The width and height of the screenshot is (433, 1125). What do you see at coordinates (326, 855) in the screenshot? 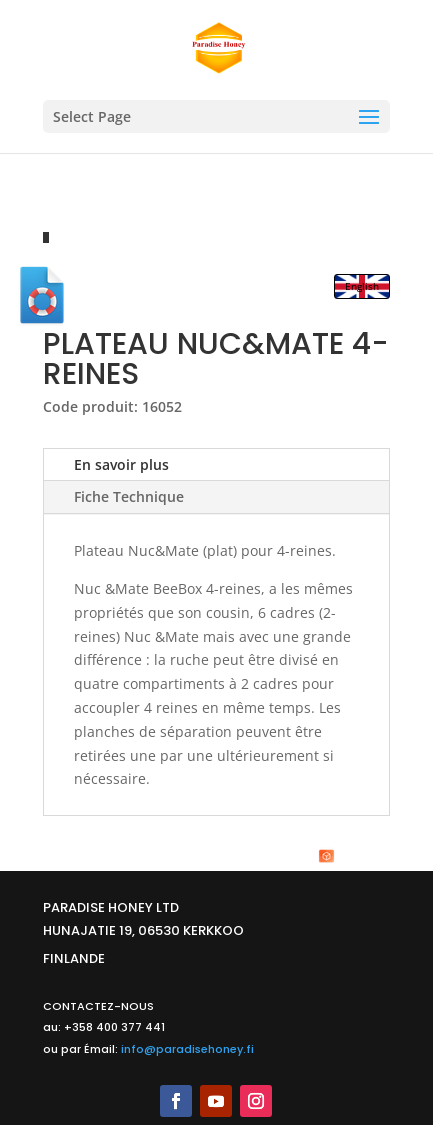
I see `open a 3D model file` at bounding box center [326, 855].